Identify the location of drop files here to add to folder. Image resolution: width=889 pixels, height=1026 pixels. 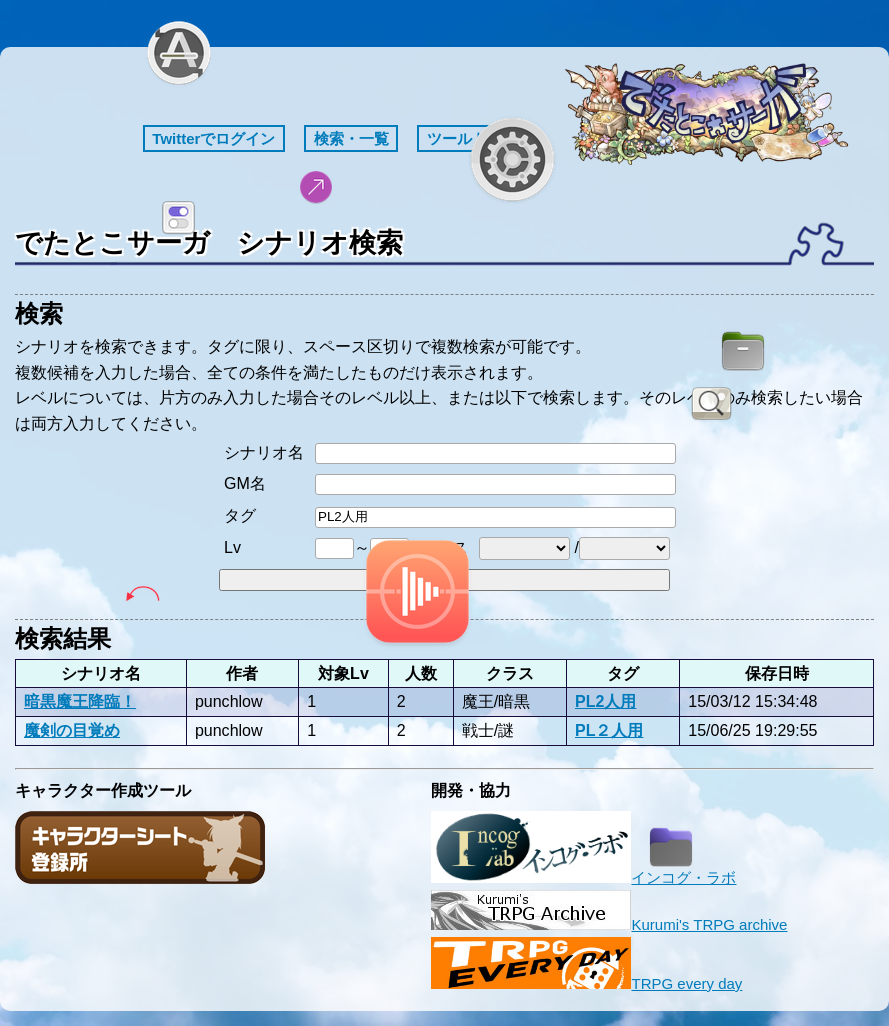
(671, 847).